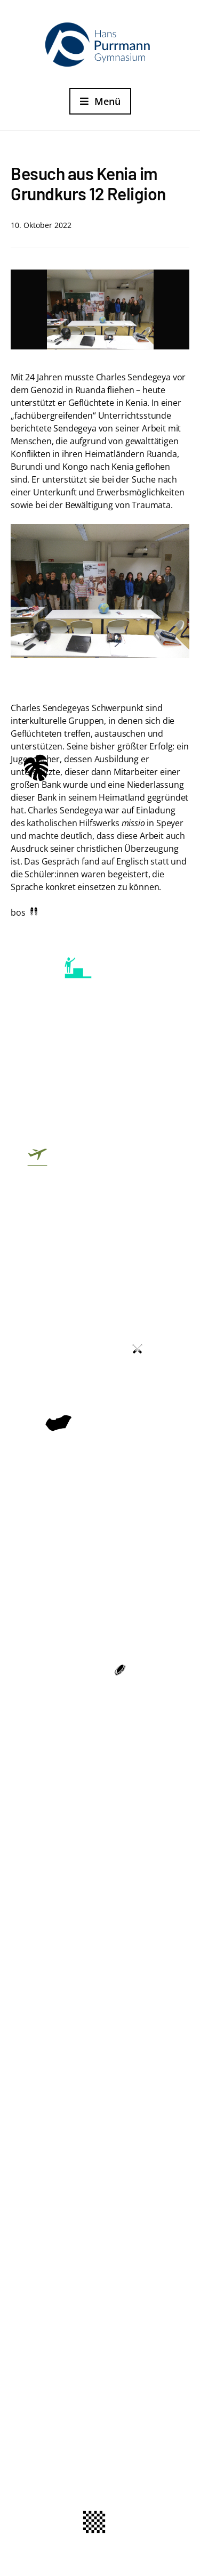  I want to click on equip leg armor to your character, so click(34, 911).